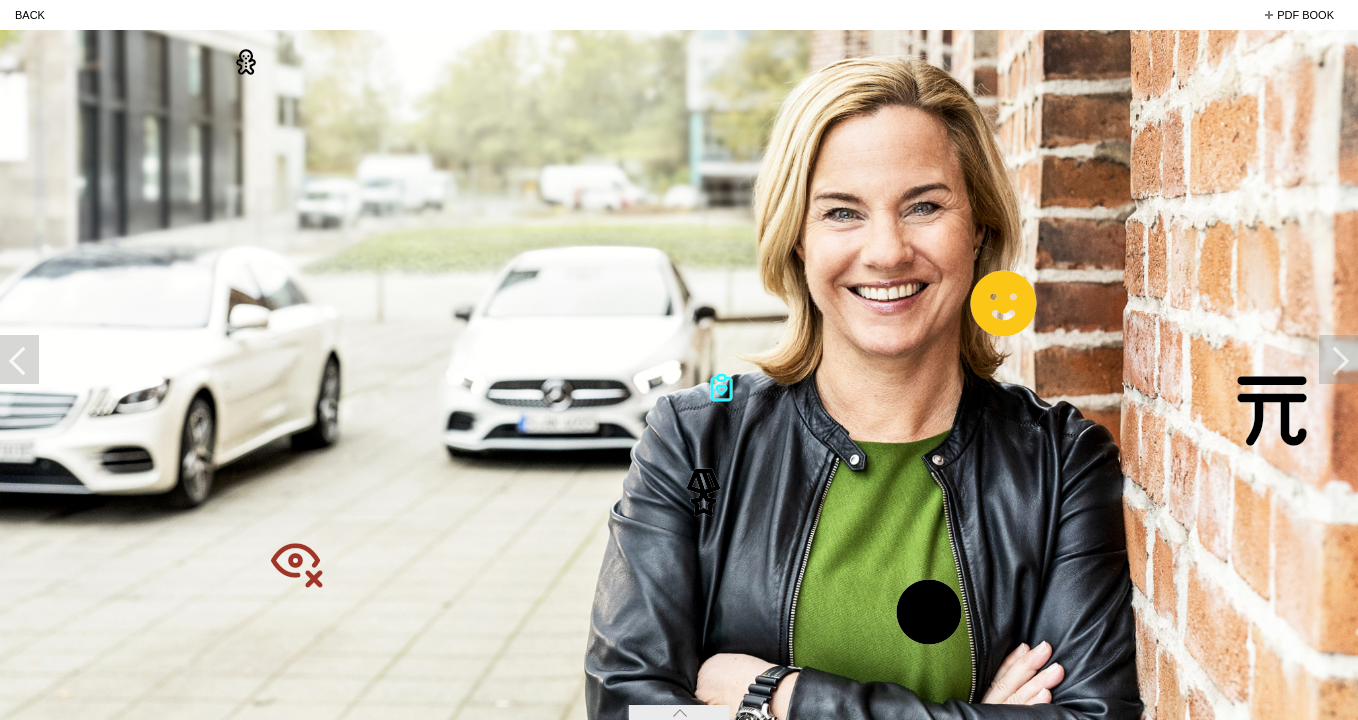 The width and height of the screenshot is (1358, 720). What do you see at coordinates (929, 612) in the screenshot?
I see `unselected radio button or toggle option` at bounding box center [929, 612].